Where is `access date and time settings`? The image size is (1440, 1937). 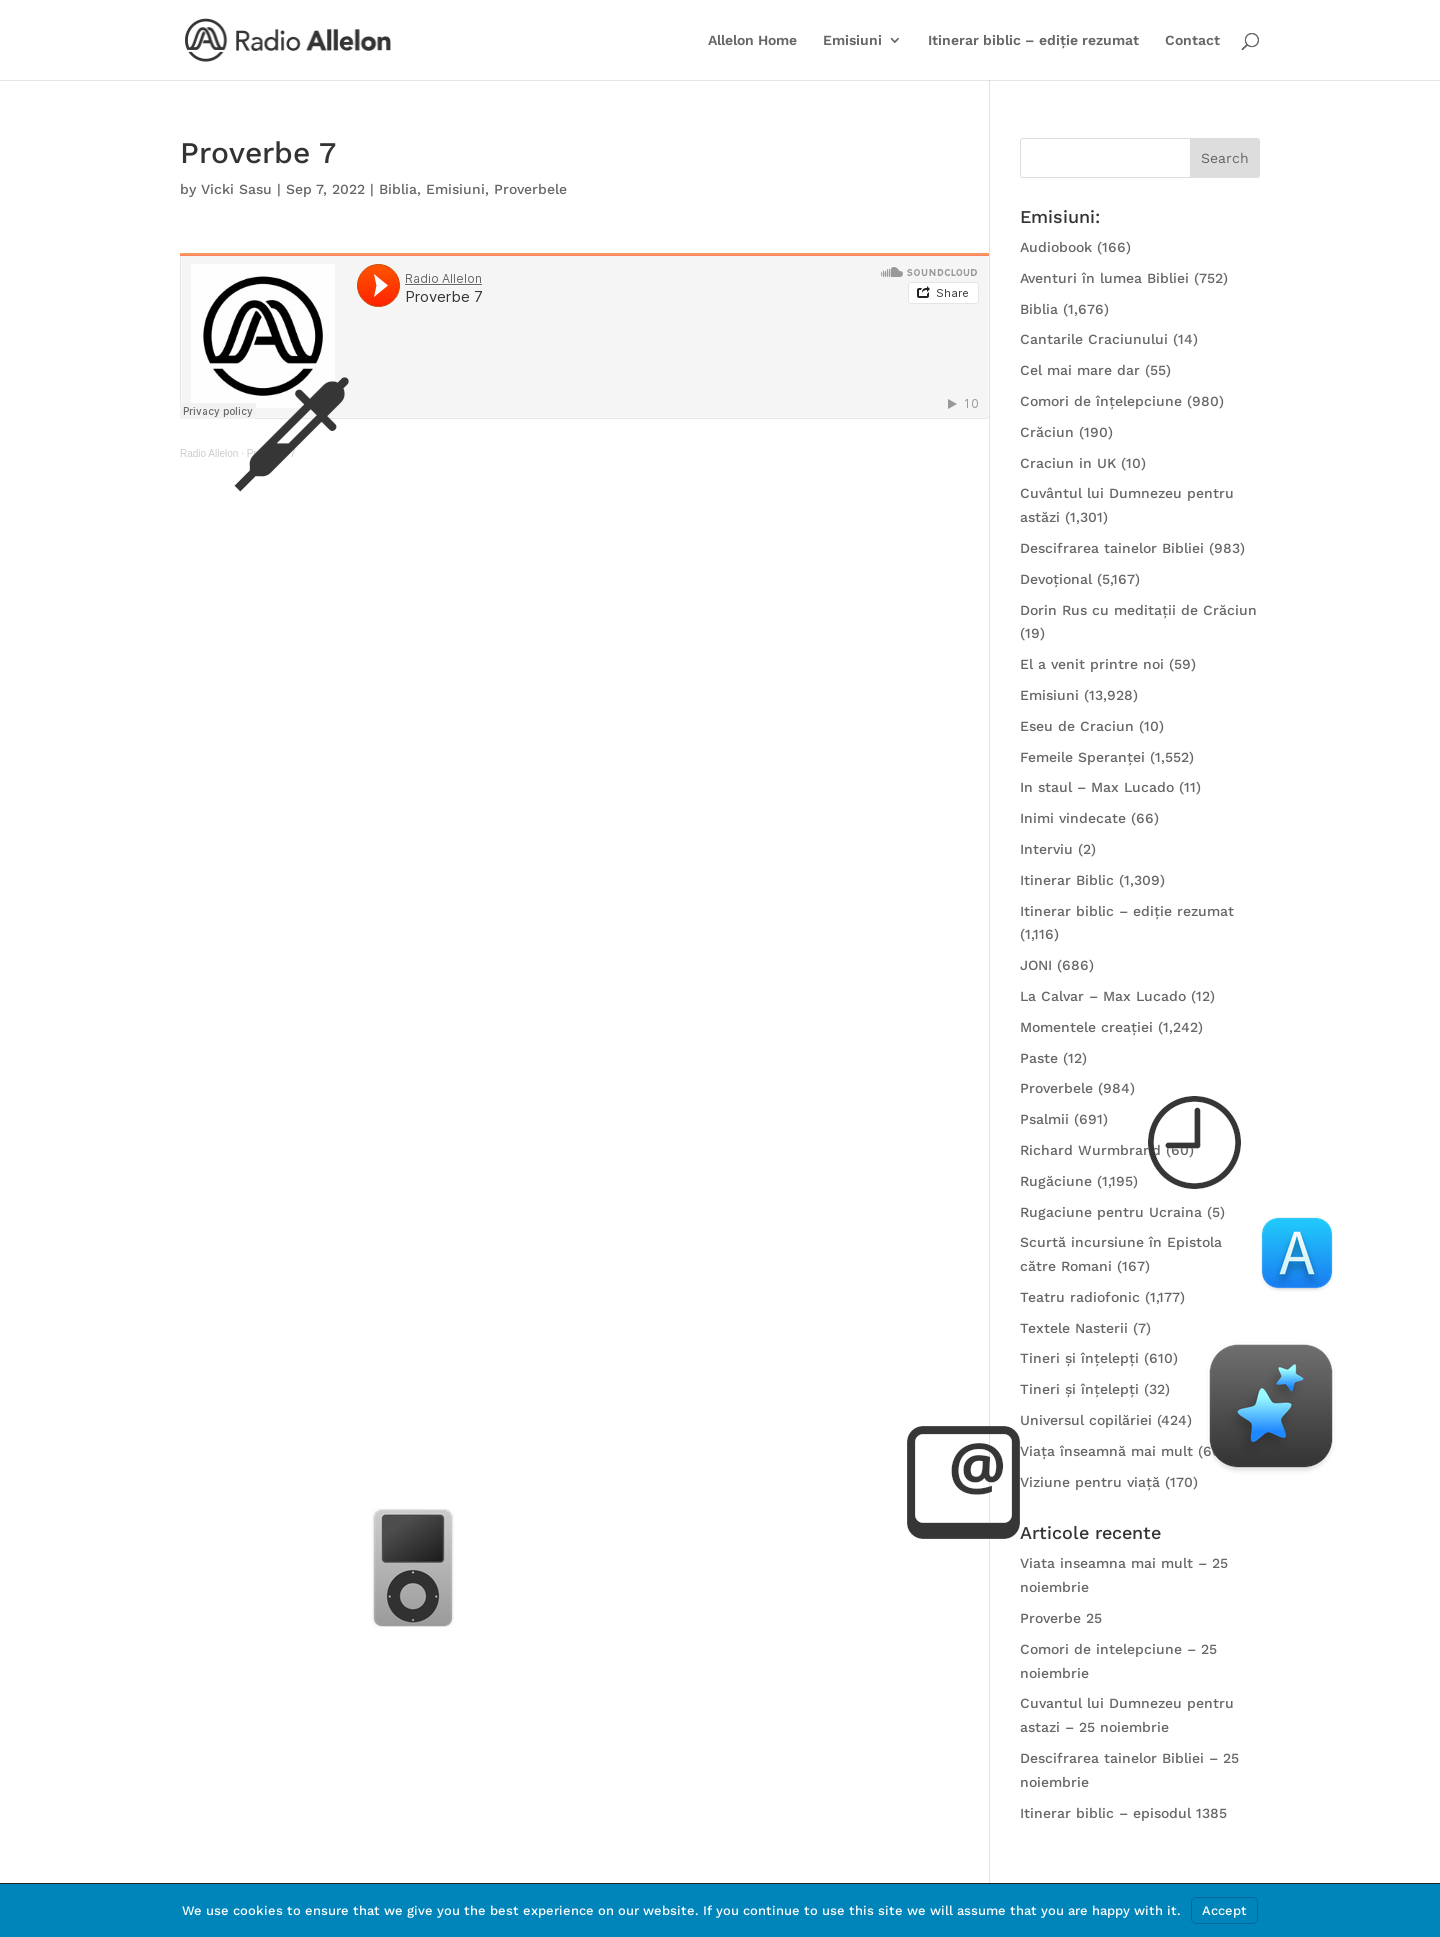 access date and time settings is located at coordinates (1194, 1142).